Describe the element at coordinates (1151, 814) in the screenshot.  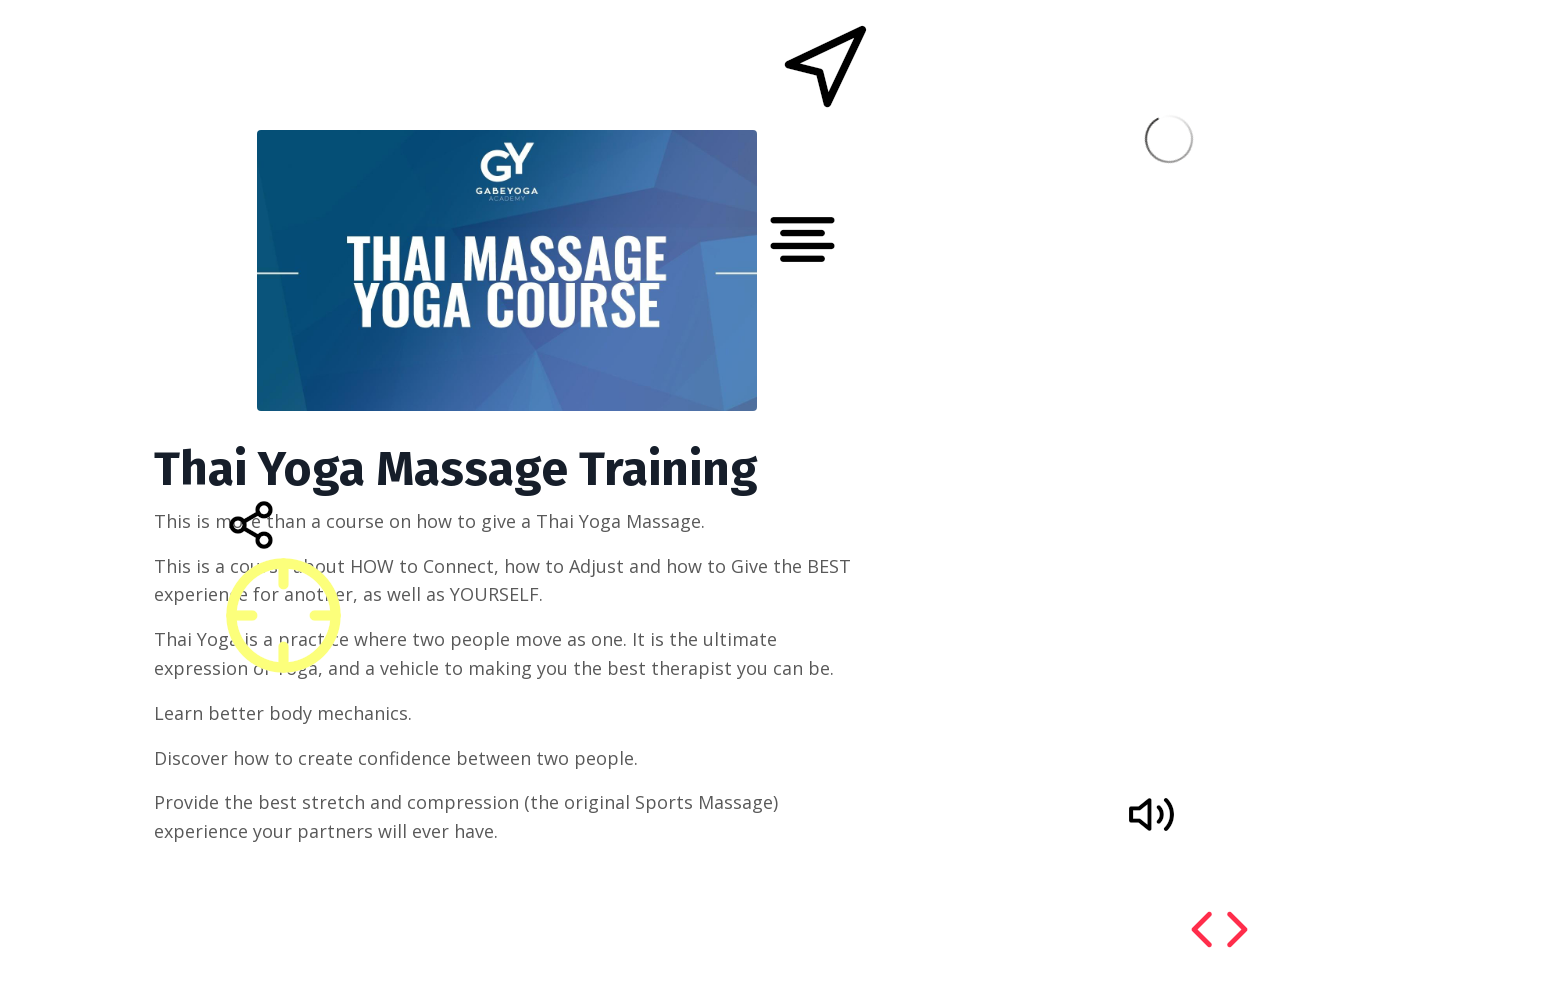
I see `adjust audio volume` at that location.